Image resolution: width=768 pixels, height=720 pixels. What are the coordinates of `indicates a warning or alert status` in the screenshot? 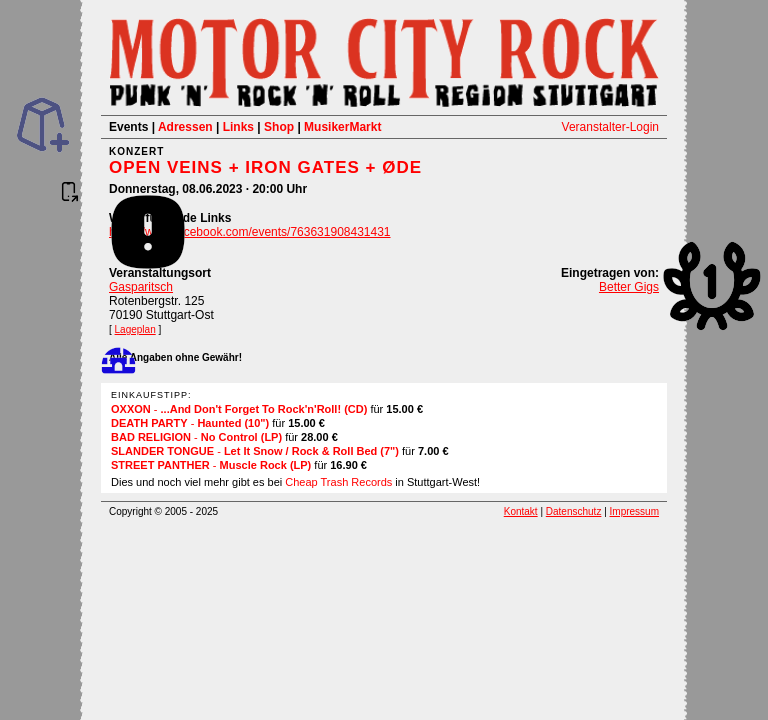 It's located at (148, 232).